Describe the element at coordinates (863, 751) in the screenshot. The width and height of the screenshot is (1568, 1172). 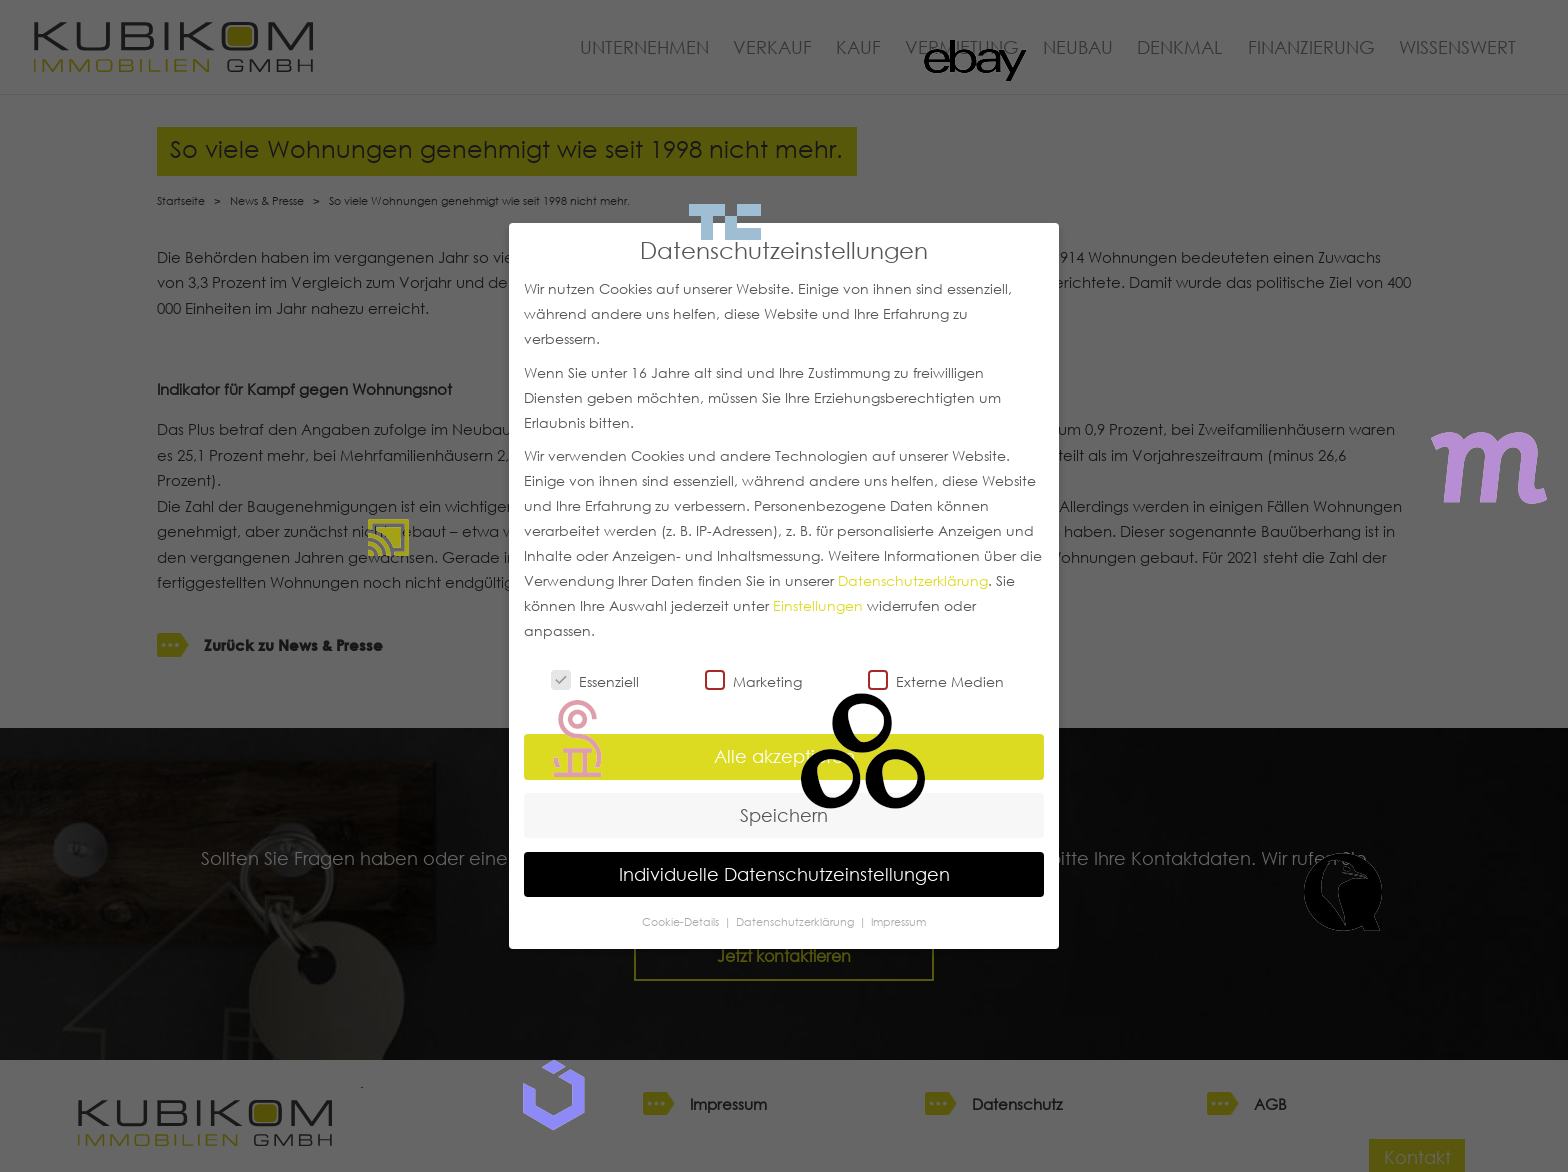
I see `getx state management framework logo` at that location.